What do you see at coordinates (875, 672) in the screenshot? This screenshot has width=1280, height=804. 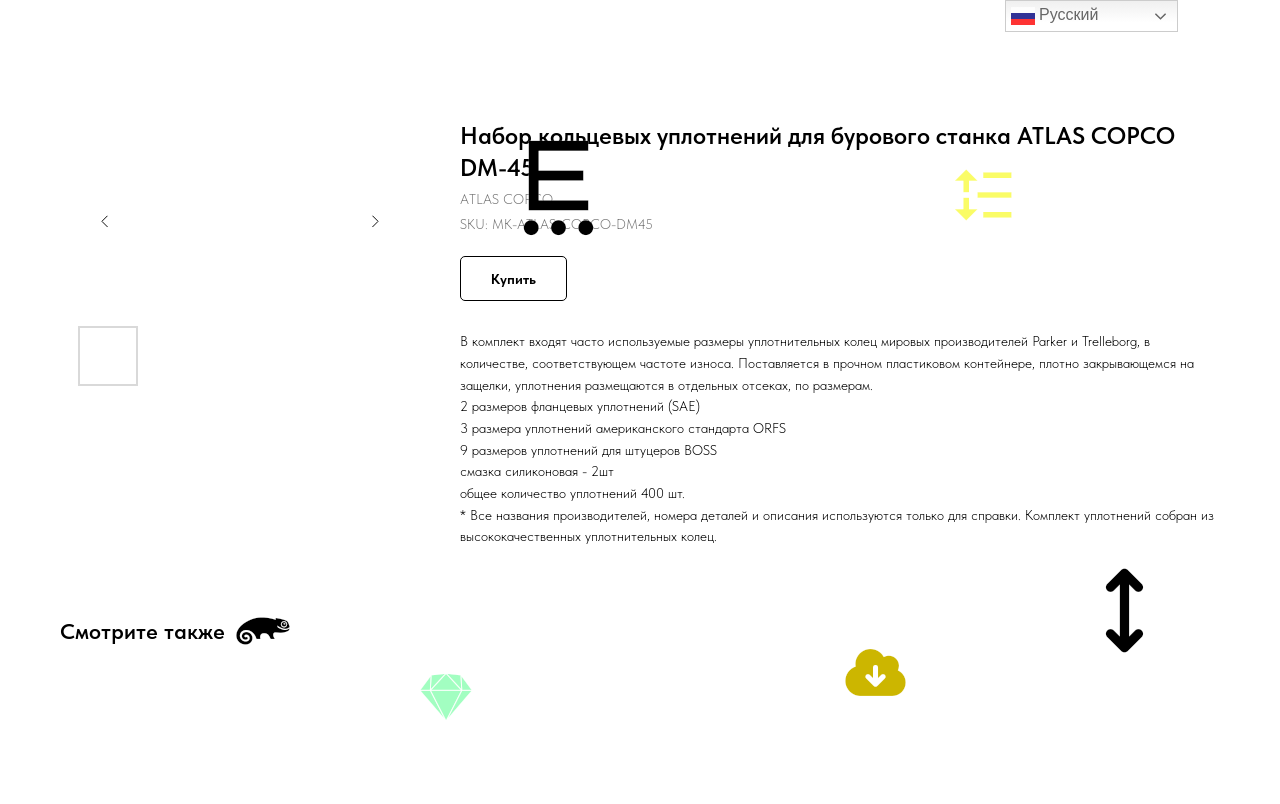 I see `download from cloud storage` at bounding box center [875, 672].